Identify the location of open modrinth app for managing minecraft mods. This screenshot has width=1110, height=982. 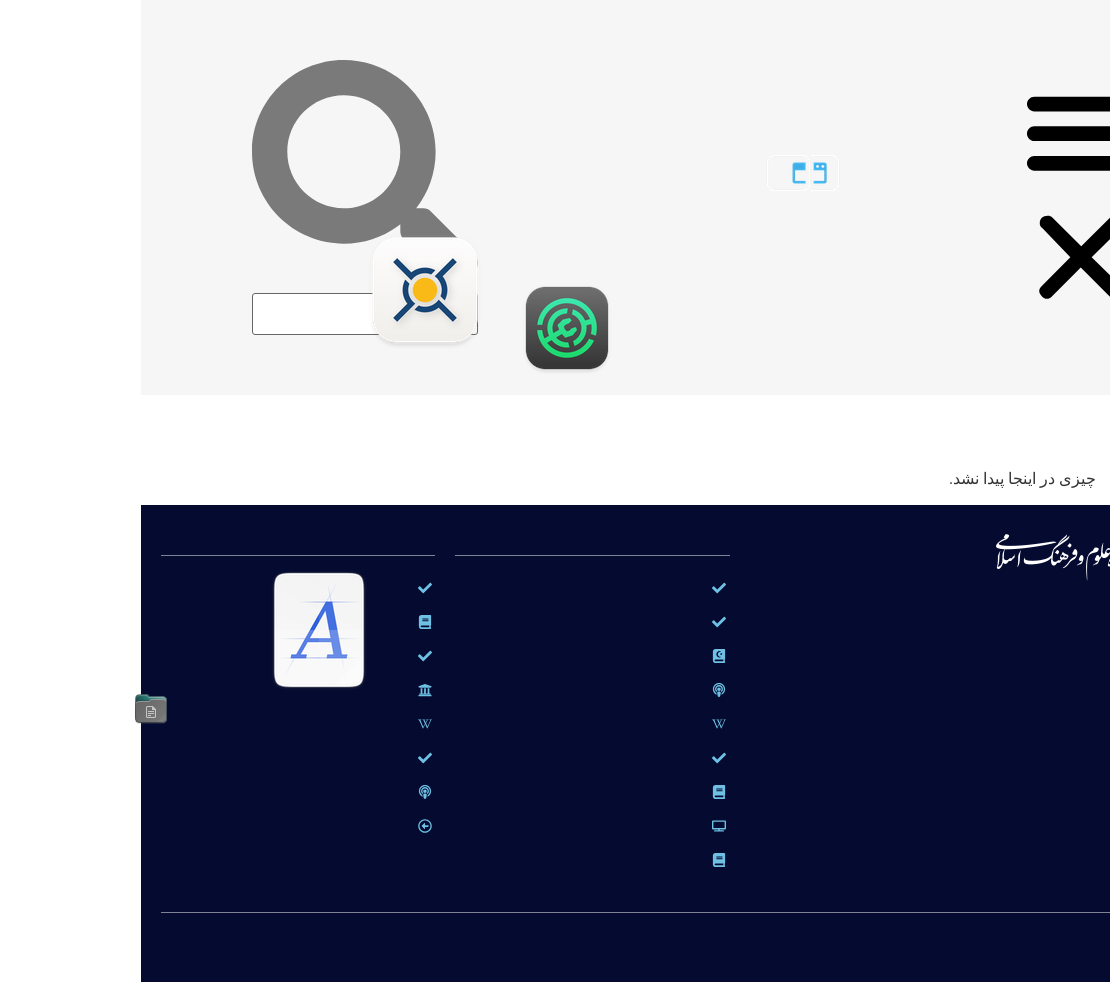
(567, 328).